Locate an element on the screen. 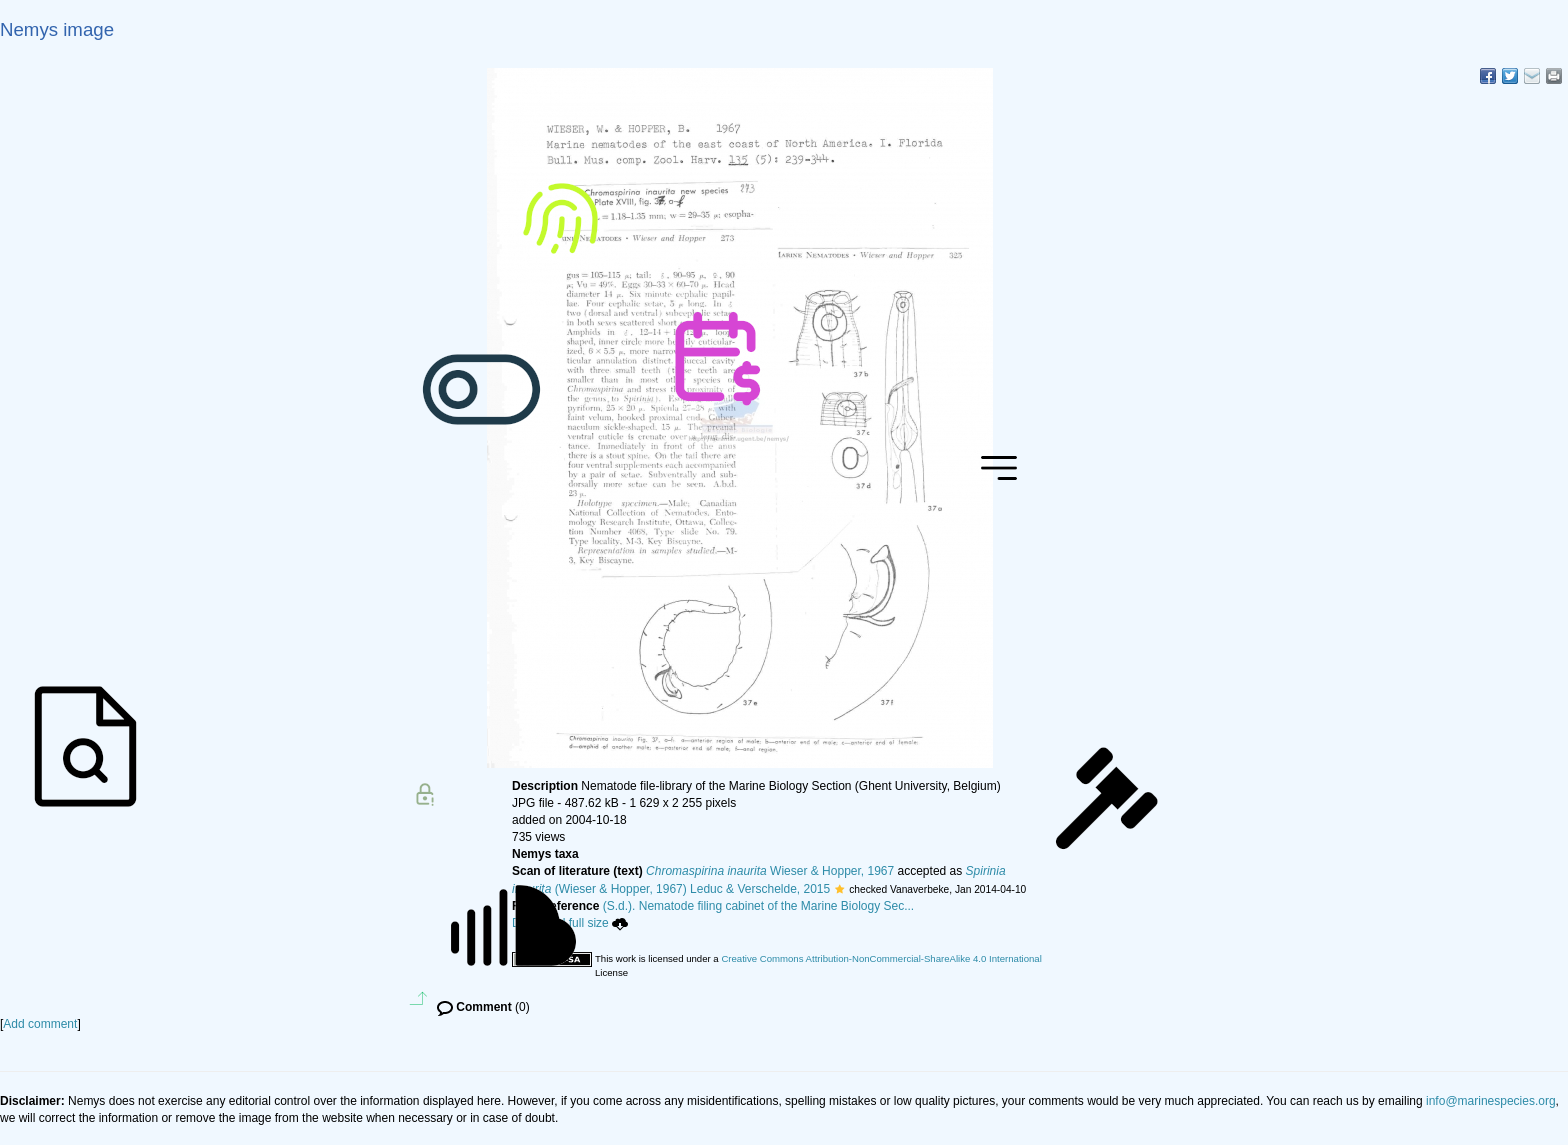  toggle switch in off position is located at coordinates (481, 389).